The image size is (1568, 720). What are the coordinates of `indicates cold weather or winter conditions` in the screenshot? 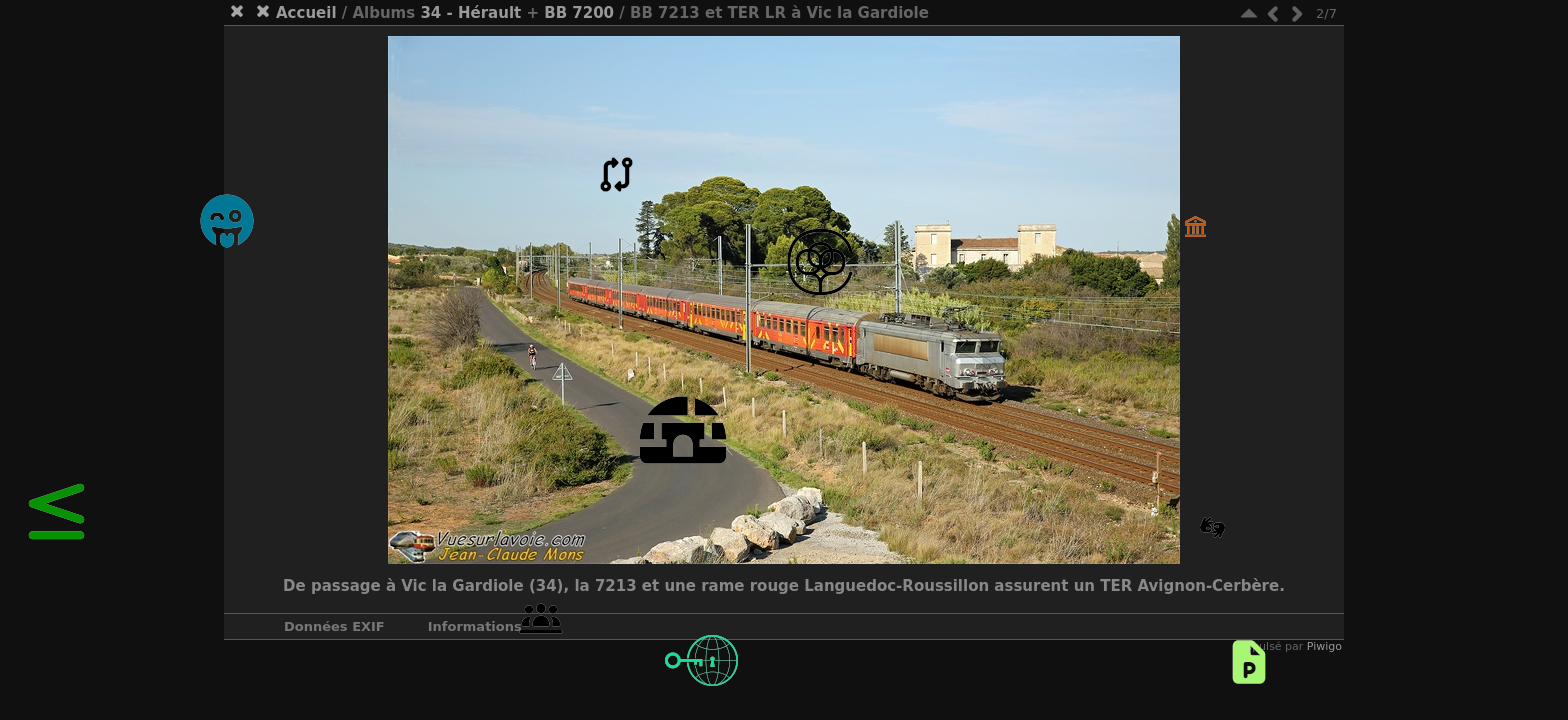 It's located at (683, 430).